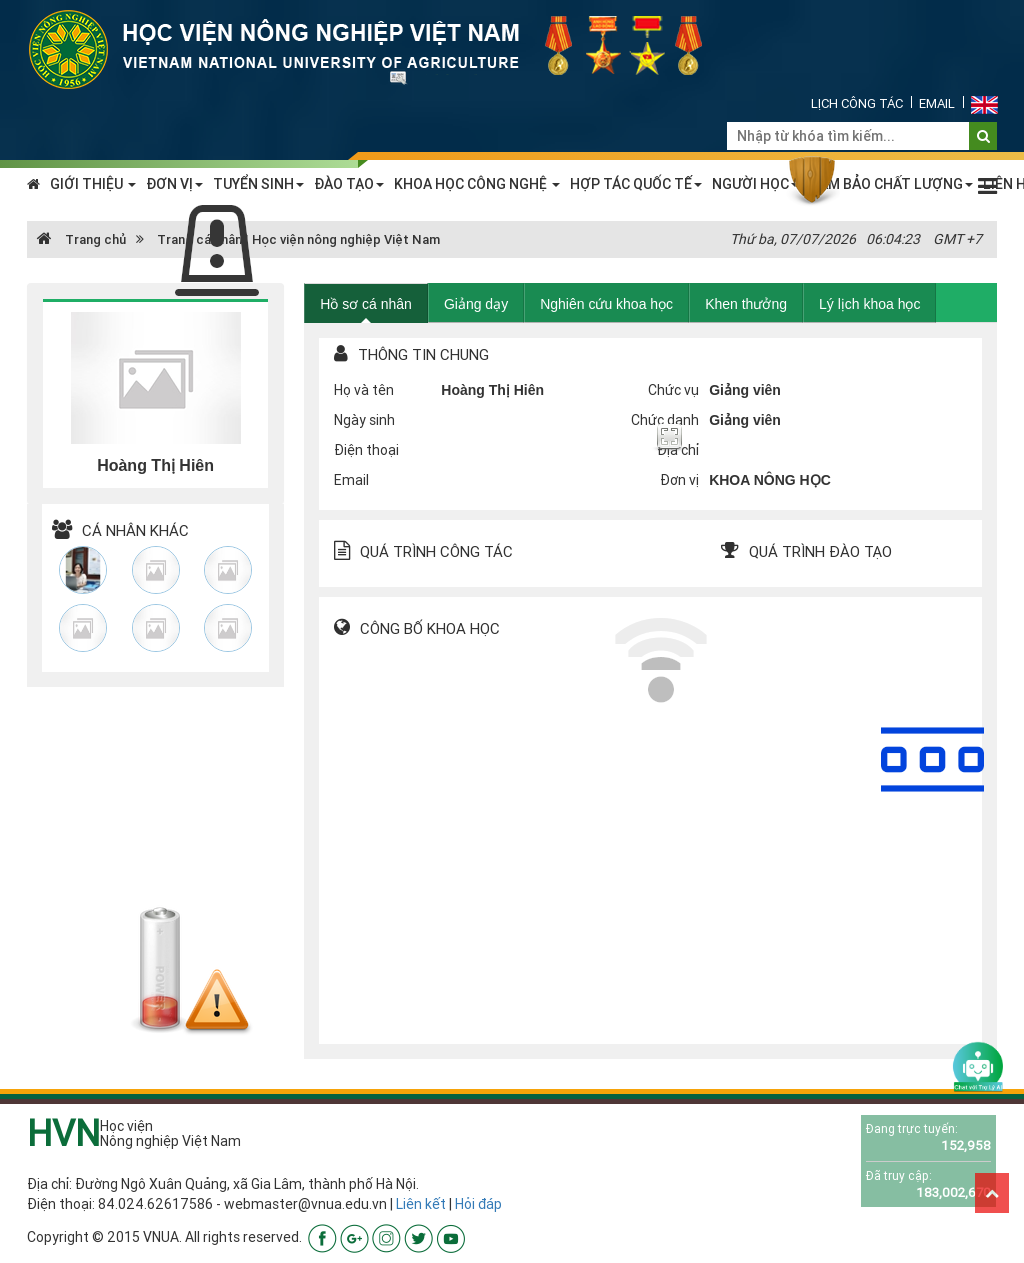 The height and width of the screenshot is (1263, 1024). What do you see at coordinates (398, 76) in the screenshot?
I see `access user account settings` at bounding box center [398, 76].